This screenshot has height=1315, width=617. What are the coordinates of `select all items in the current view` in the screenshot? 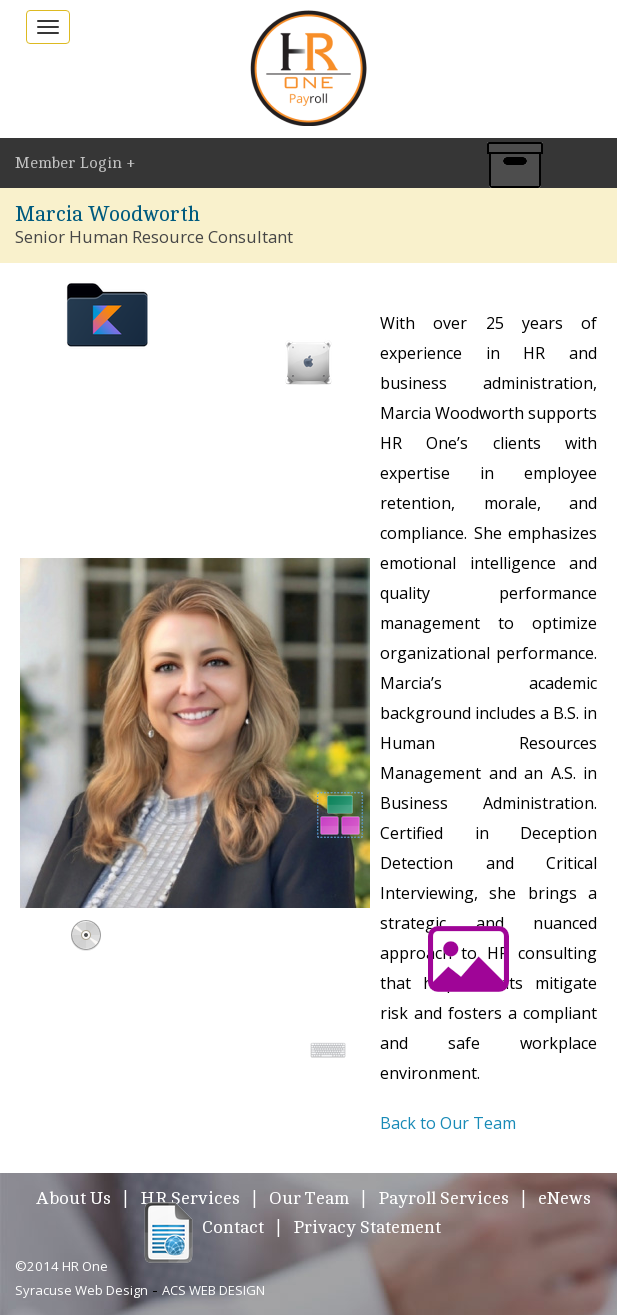 It's located at (340, 815).